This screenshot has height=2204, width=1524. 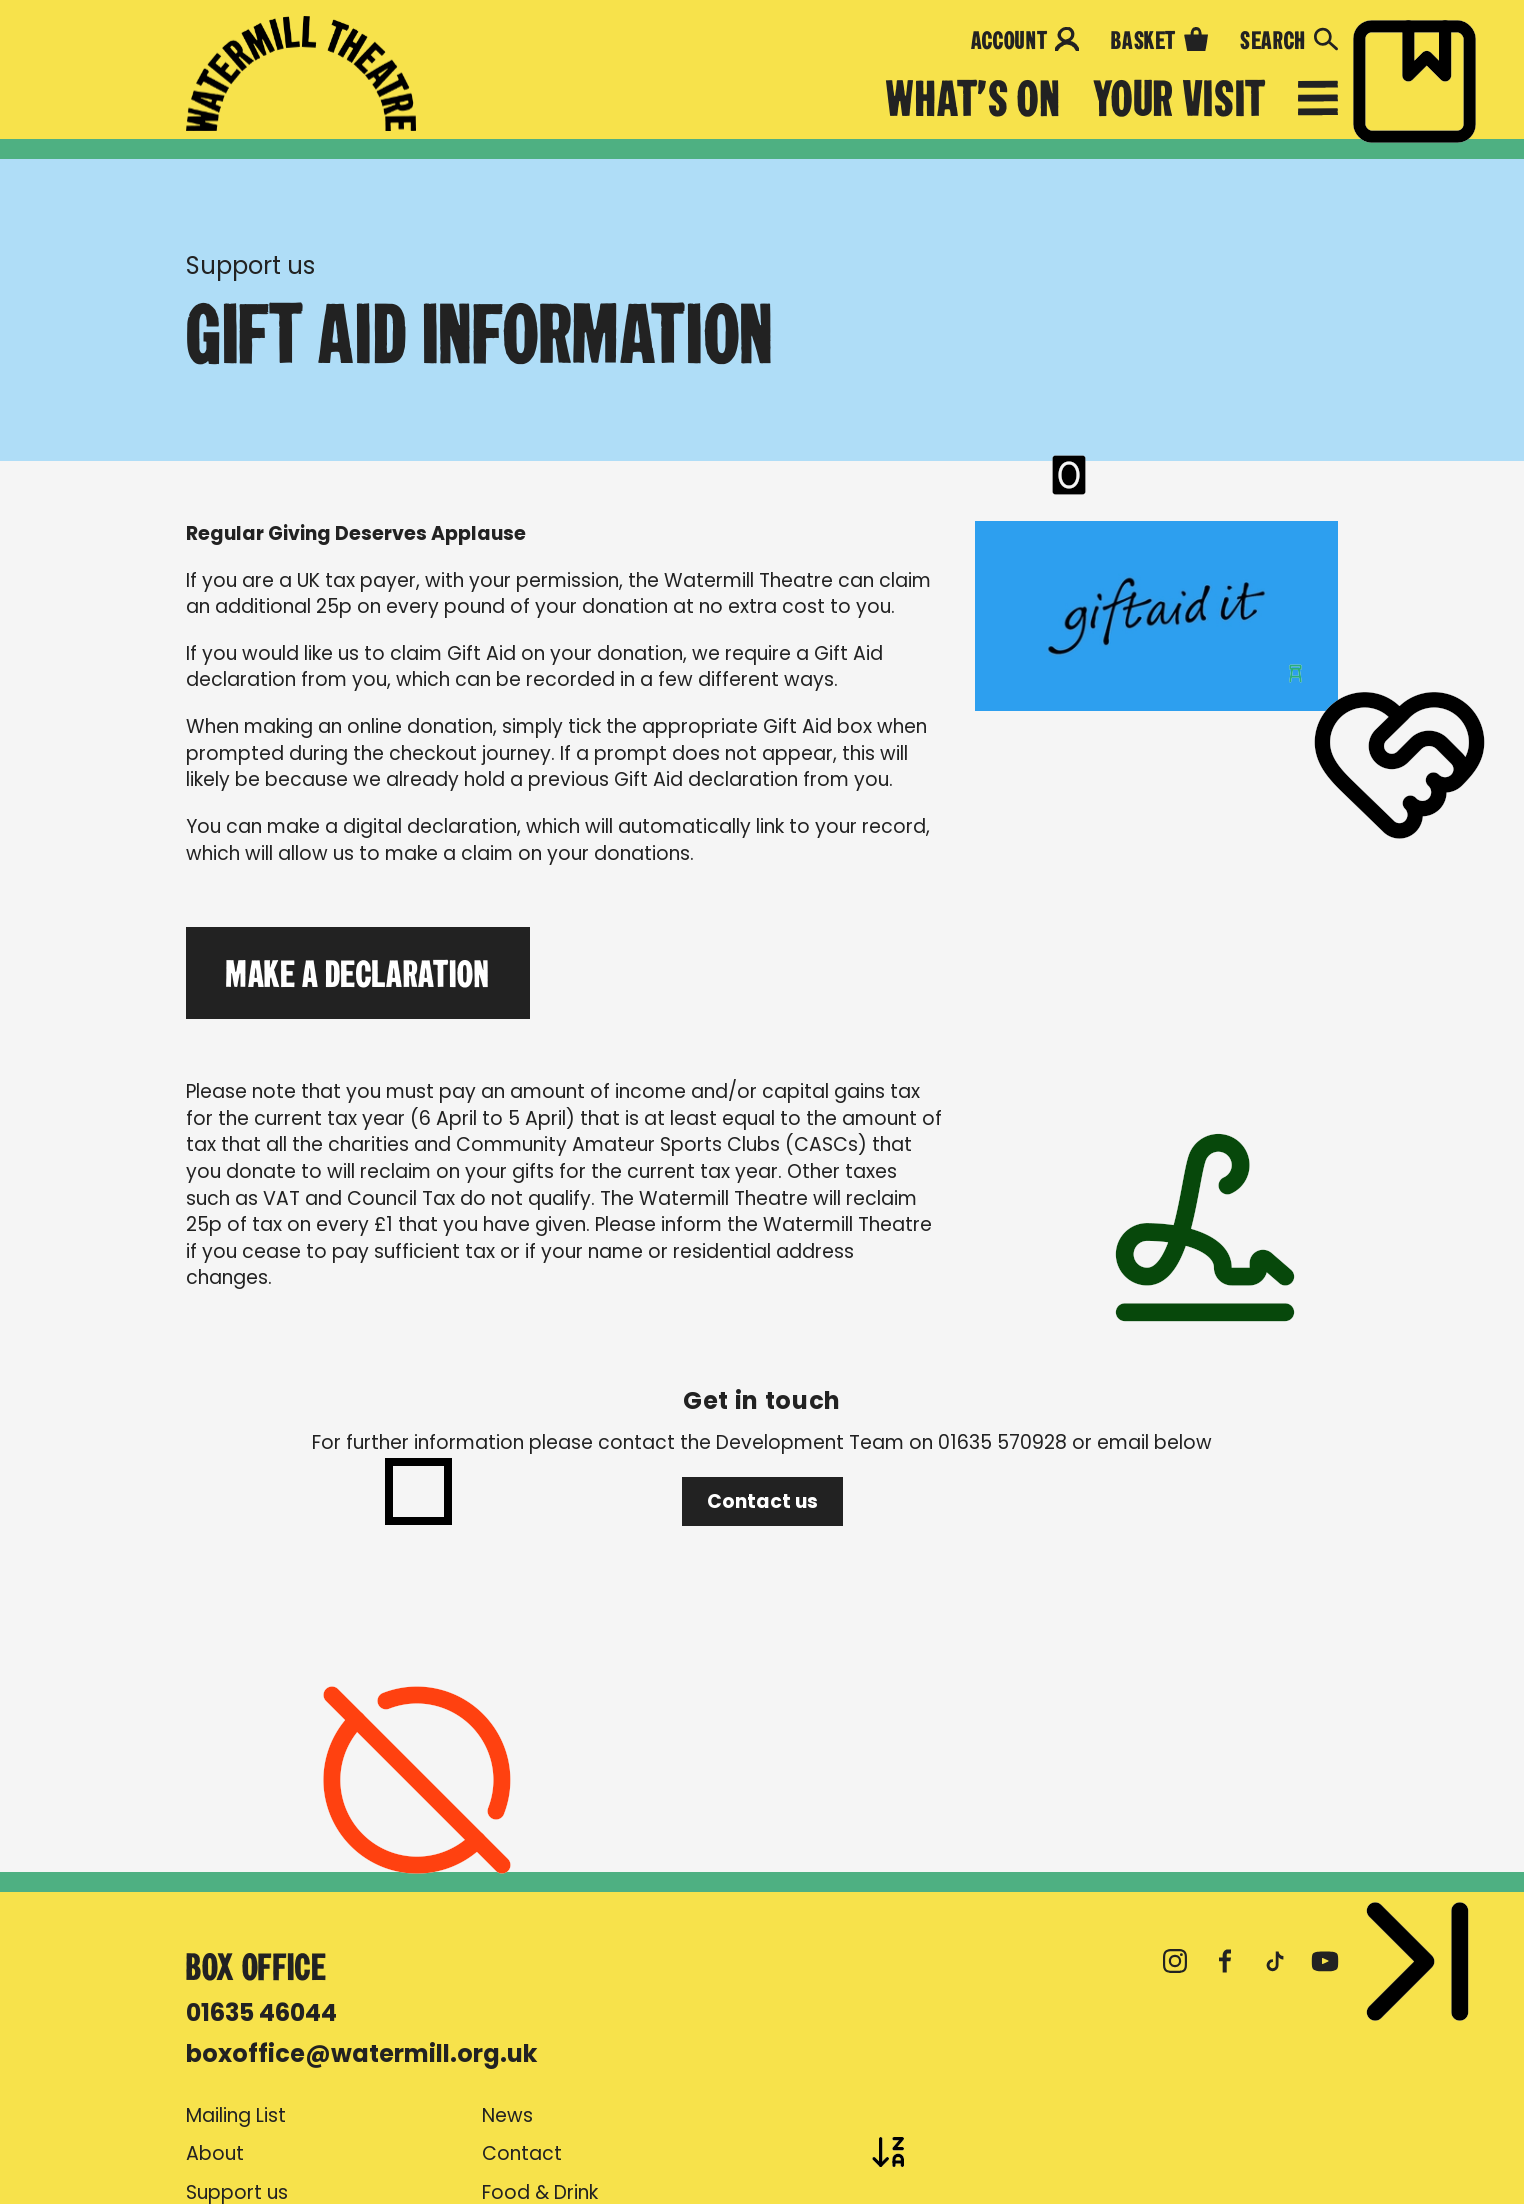 I want to click on browse furniture or seating options, so click(x=1295, y=673).